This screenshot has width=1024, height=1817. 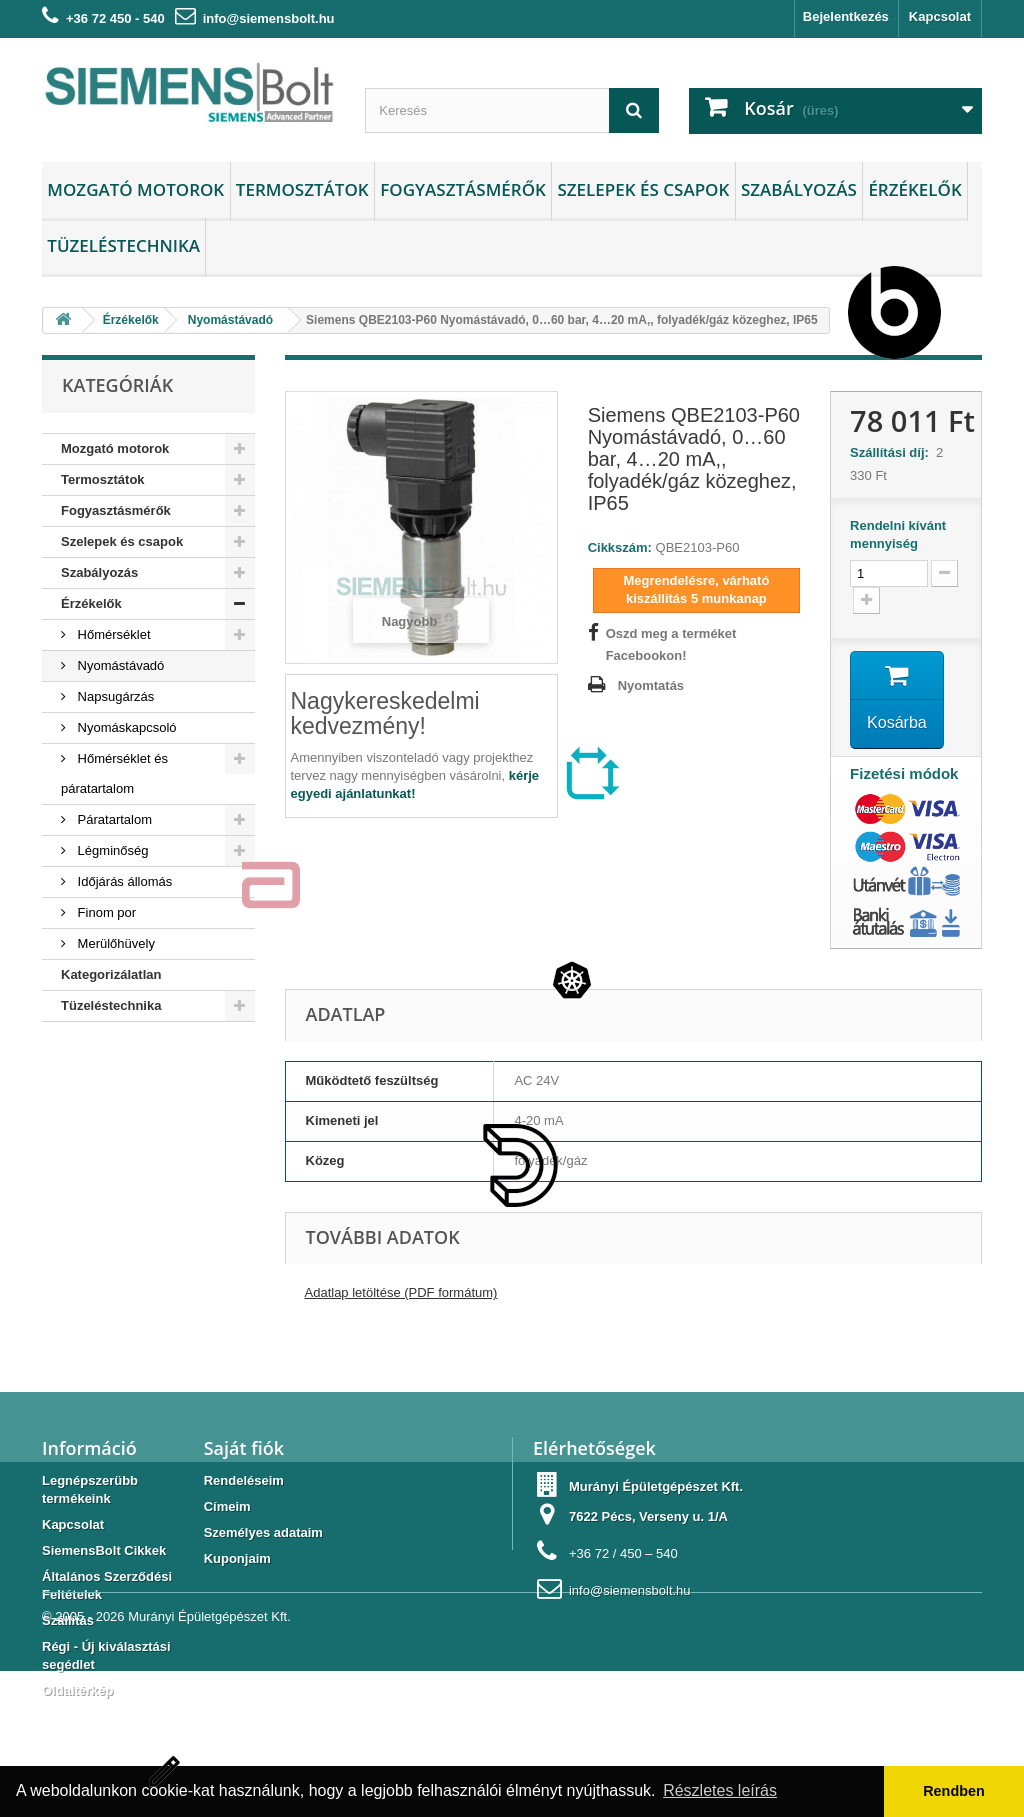 I want to click on abbott company logo, so click(x=271, y=885).